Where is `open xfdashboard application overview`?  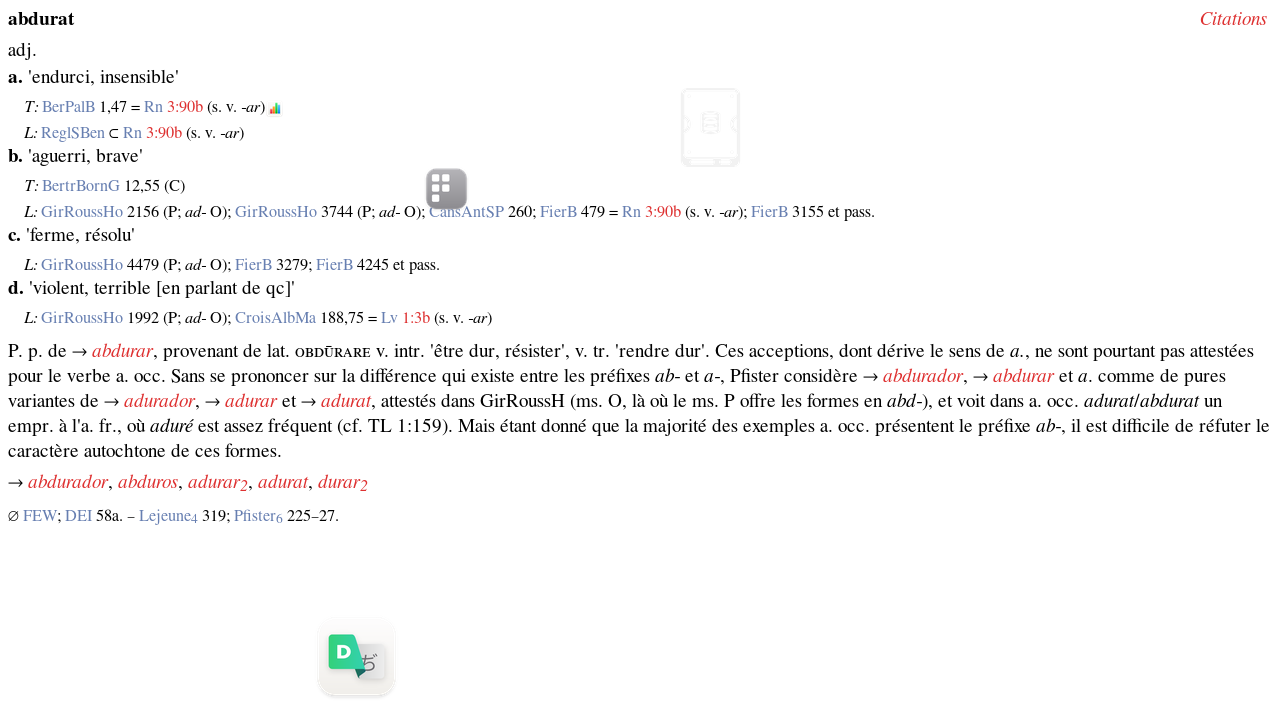 open xfdashboard application overview is located at coordinates (446, 189).